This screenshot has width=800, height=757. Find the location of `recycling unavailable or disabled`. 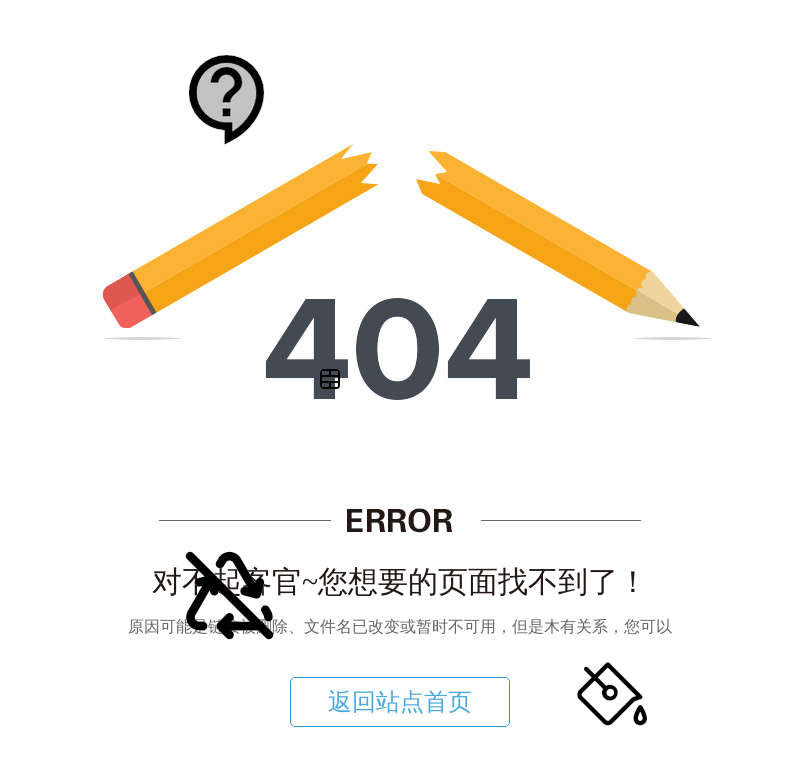

recycling unavailable or disabled is located at coordinates (229, 595).